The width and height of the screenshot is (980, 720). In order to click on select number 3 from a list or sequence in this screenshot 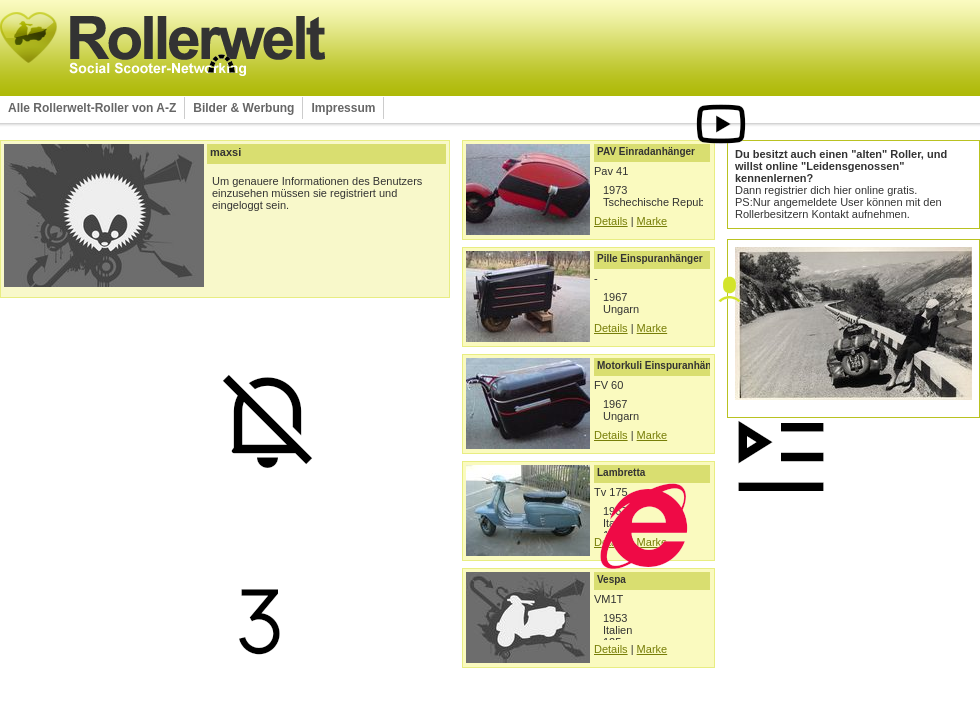, I will do `click(259, 621)`.